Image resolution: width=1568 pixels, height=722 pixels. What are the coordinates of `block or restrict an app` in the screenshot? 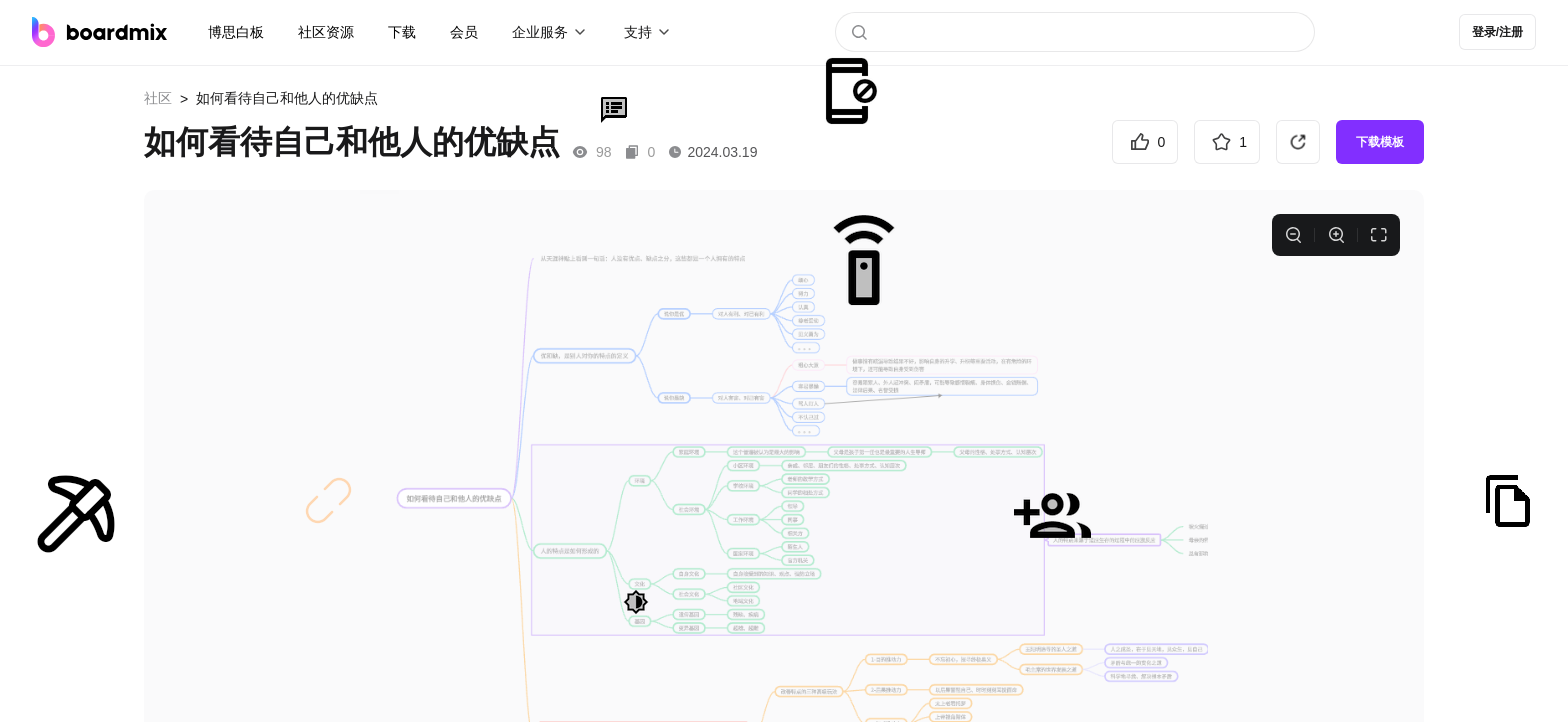 It's located at (847, 91).